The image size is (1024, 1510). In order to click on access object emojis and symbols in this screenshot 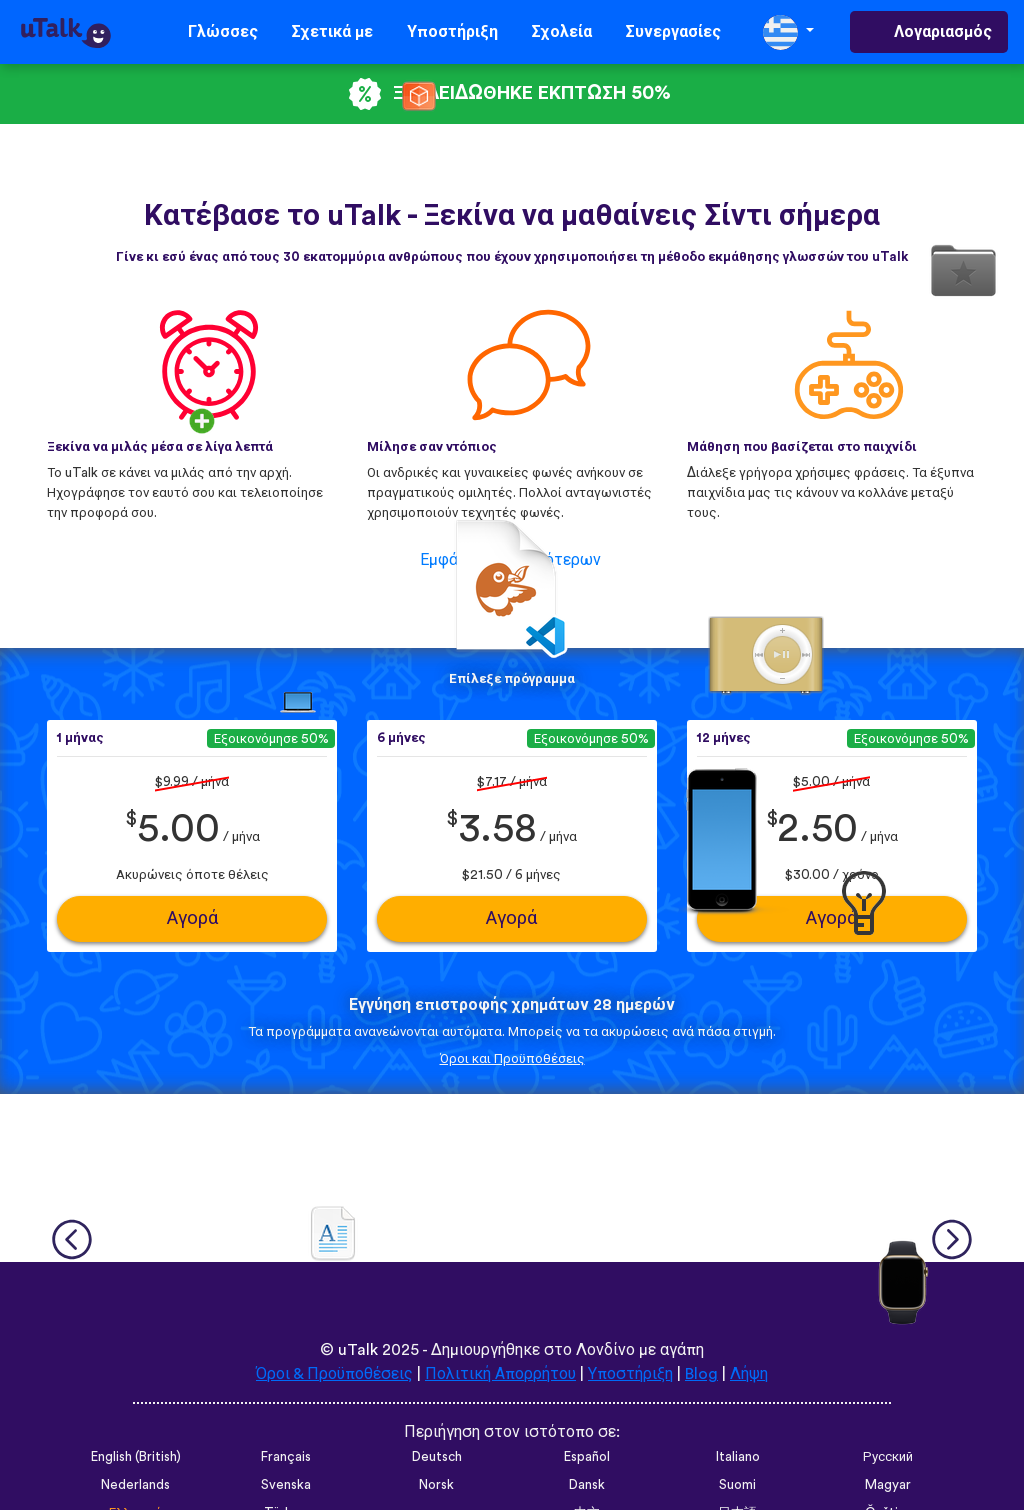, I will do `click(862, 903)`.